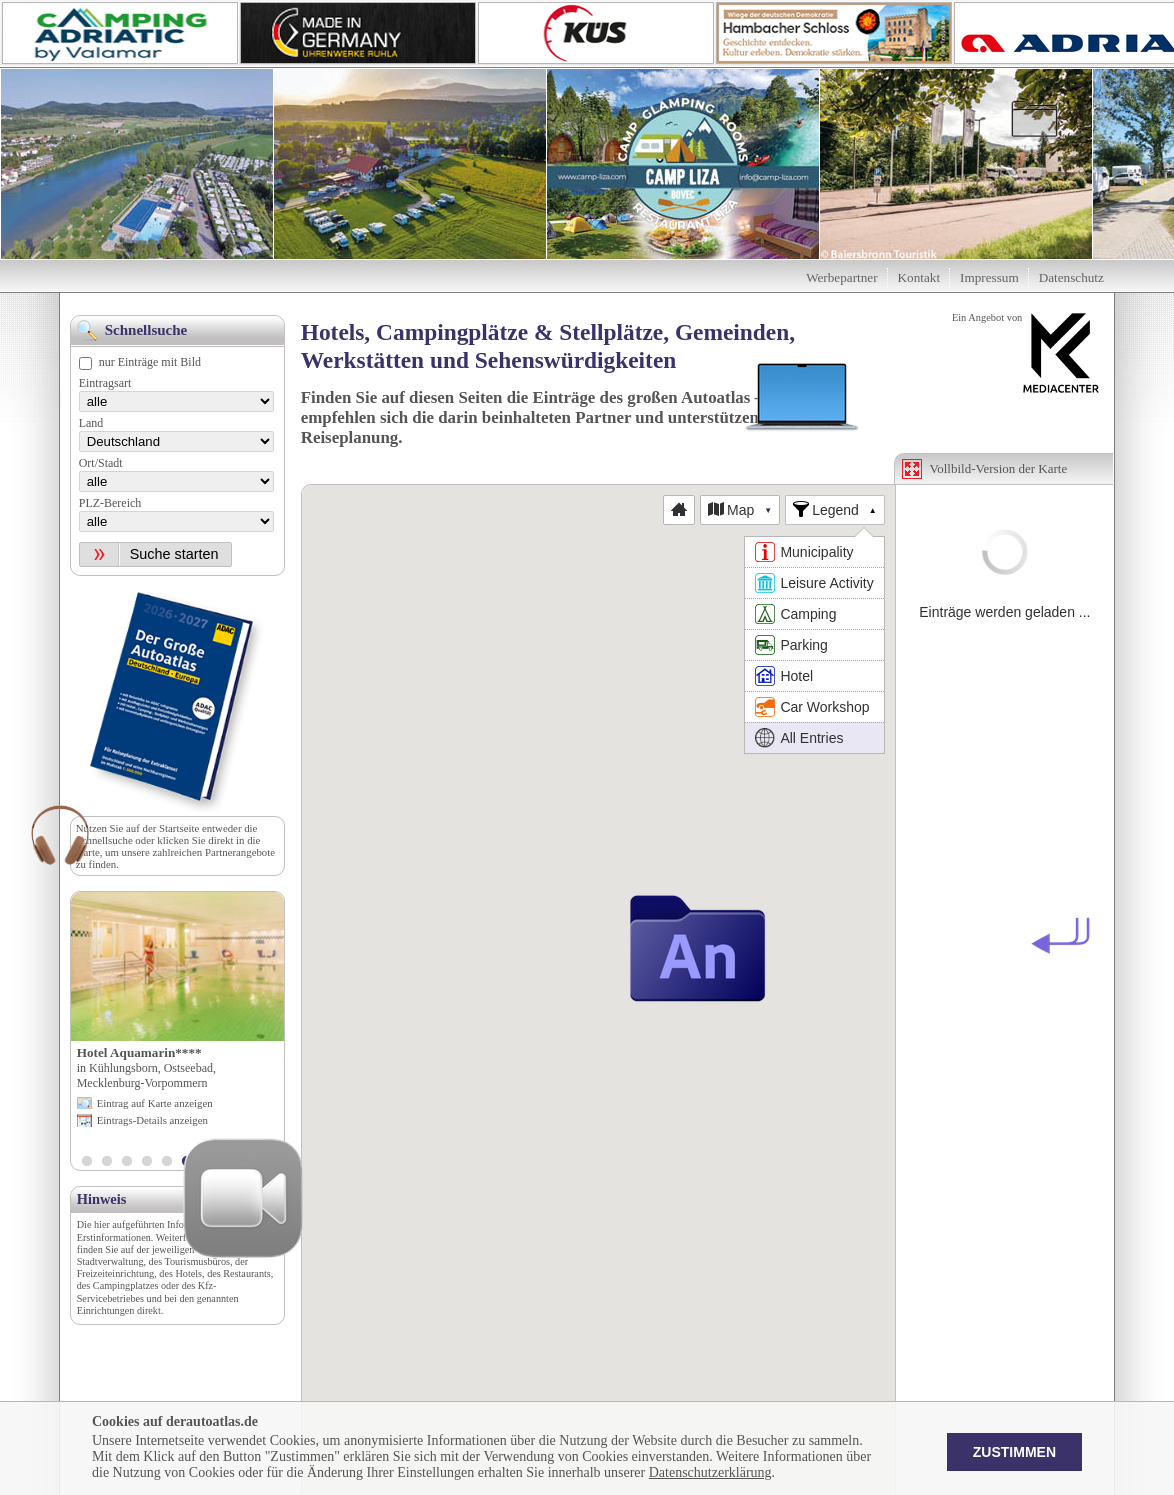 This screenshot has height=1495, width=1174. Describe the element at coordinates (243, 1198) in the screenshot. I see `open FaceTime to start a video call` at that location.